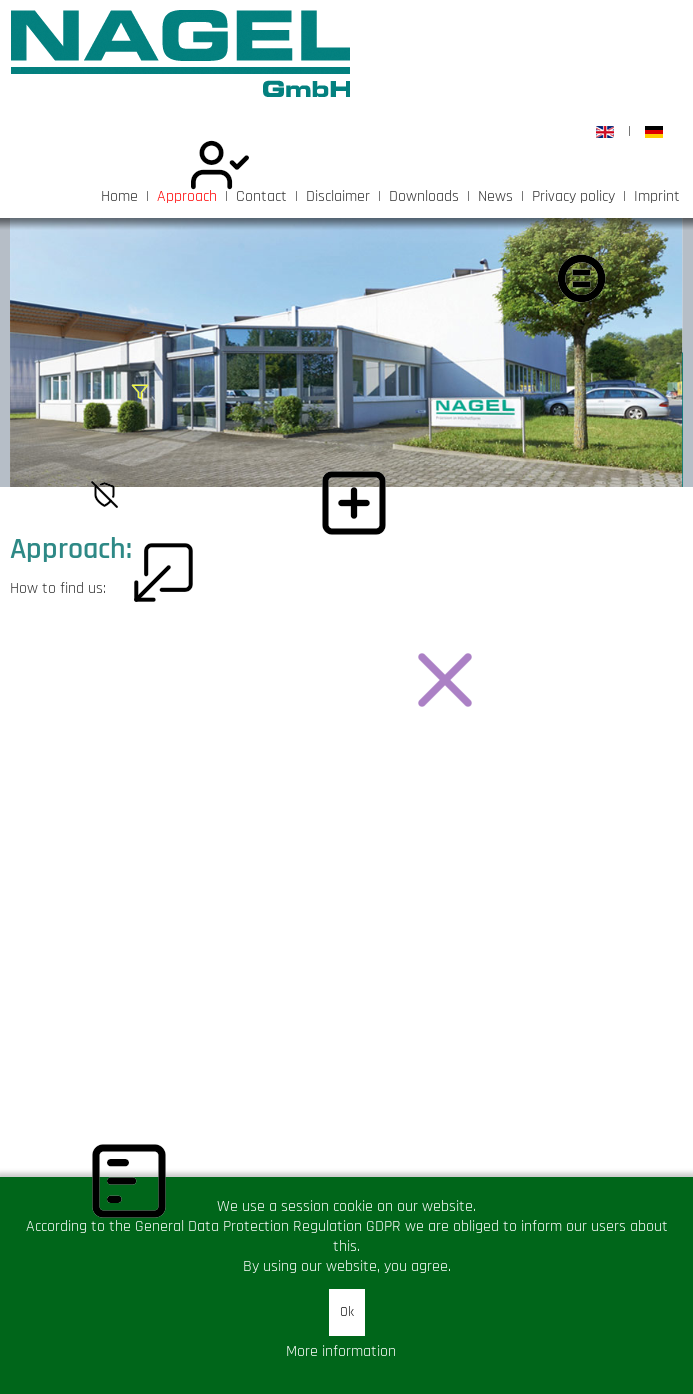 This screenshot has height=1394, width=693. What do you see at coordinates (220, 165) in the screenshot?
I see `verify or approve a user account` at bounding box center [220, 165].